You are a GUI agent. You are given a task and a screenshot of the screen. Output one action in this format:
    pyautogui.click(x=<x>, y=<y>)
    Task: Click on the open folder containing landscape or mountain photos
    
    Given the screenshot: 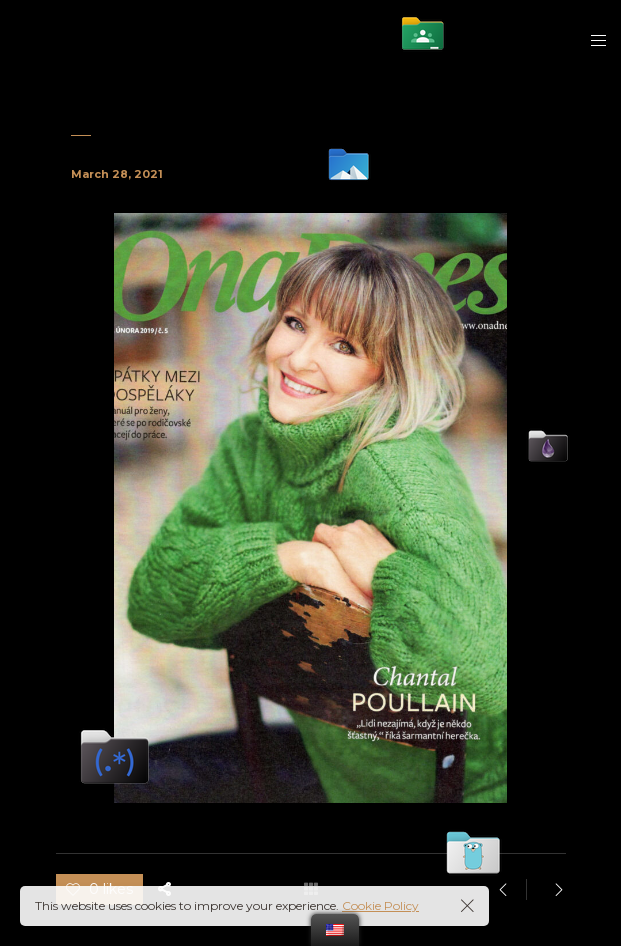 What is the action you would take?
    pyautogui.click(x=348, y=165)
    